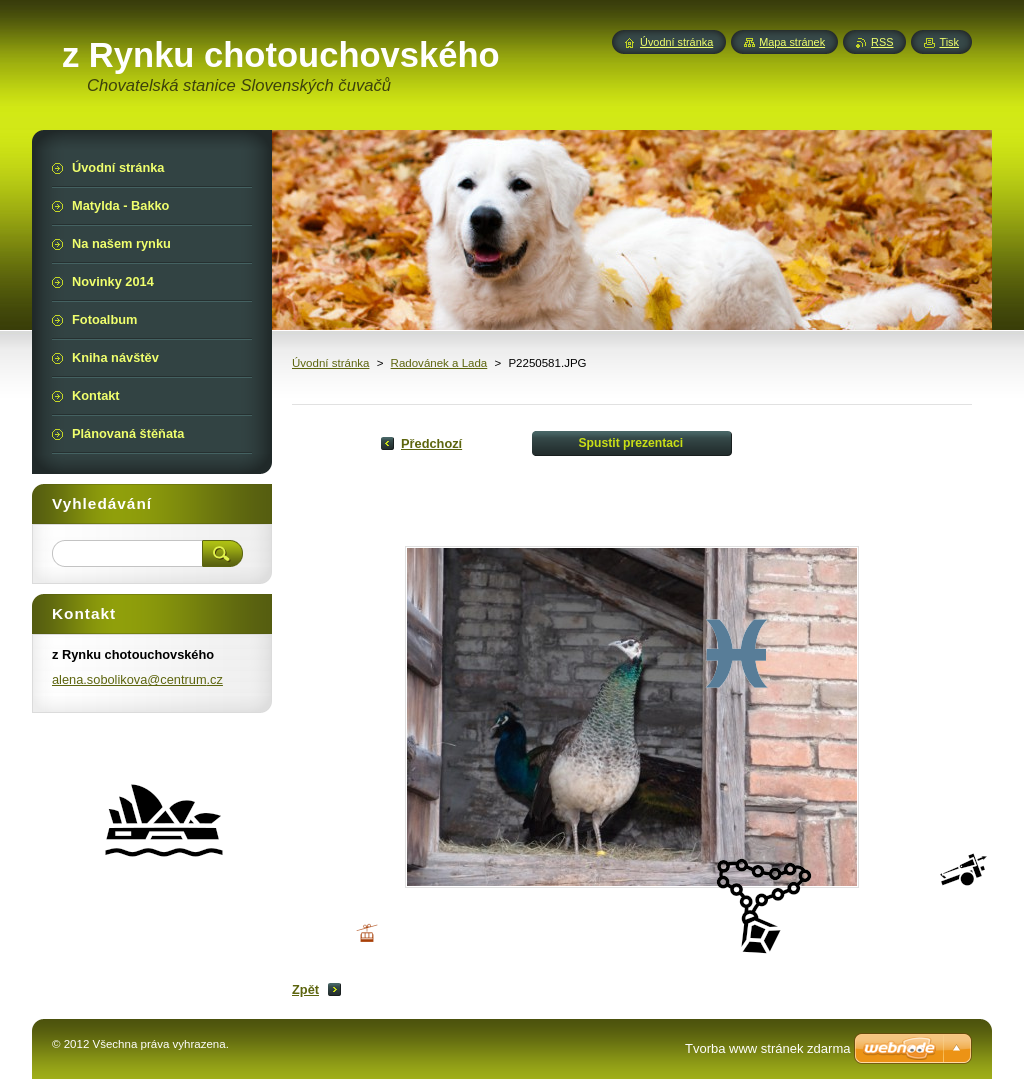  Describe the element at coordinates (963, 869) in the screenshot. I see `ballista siege weapon icon for strategy game` at that location.